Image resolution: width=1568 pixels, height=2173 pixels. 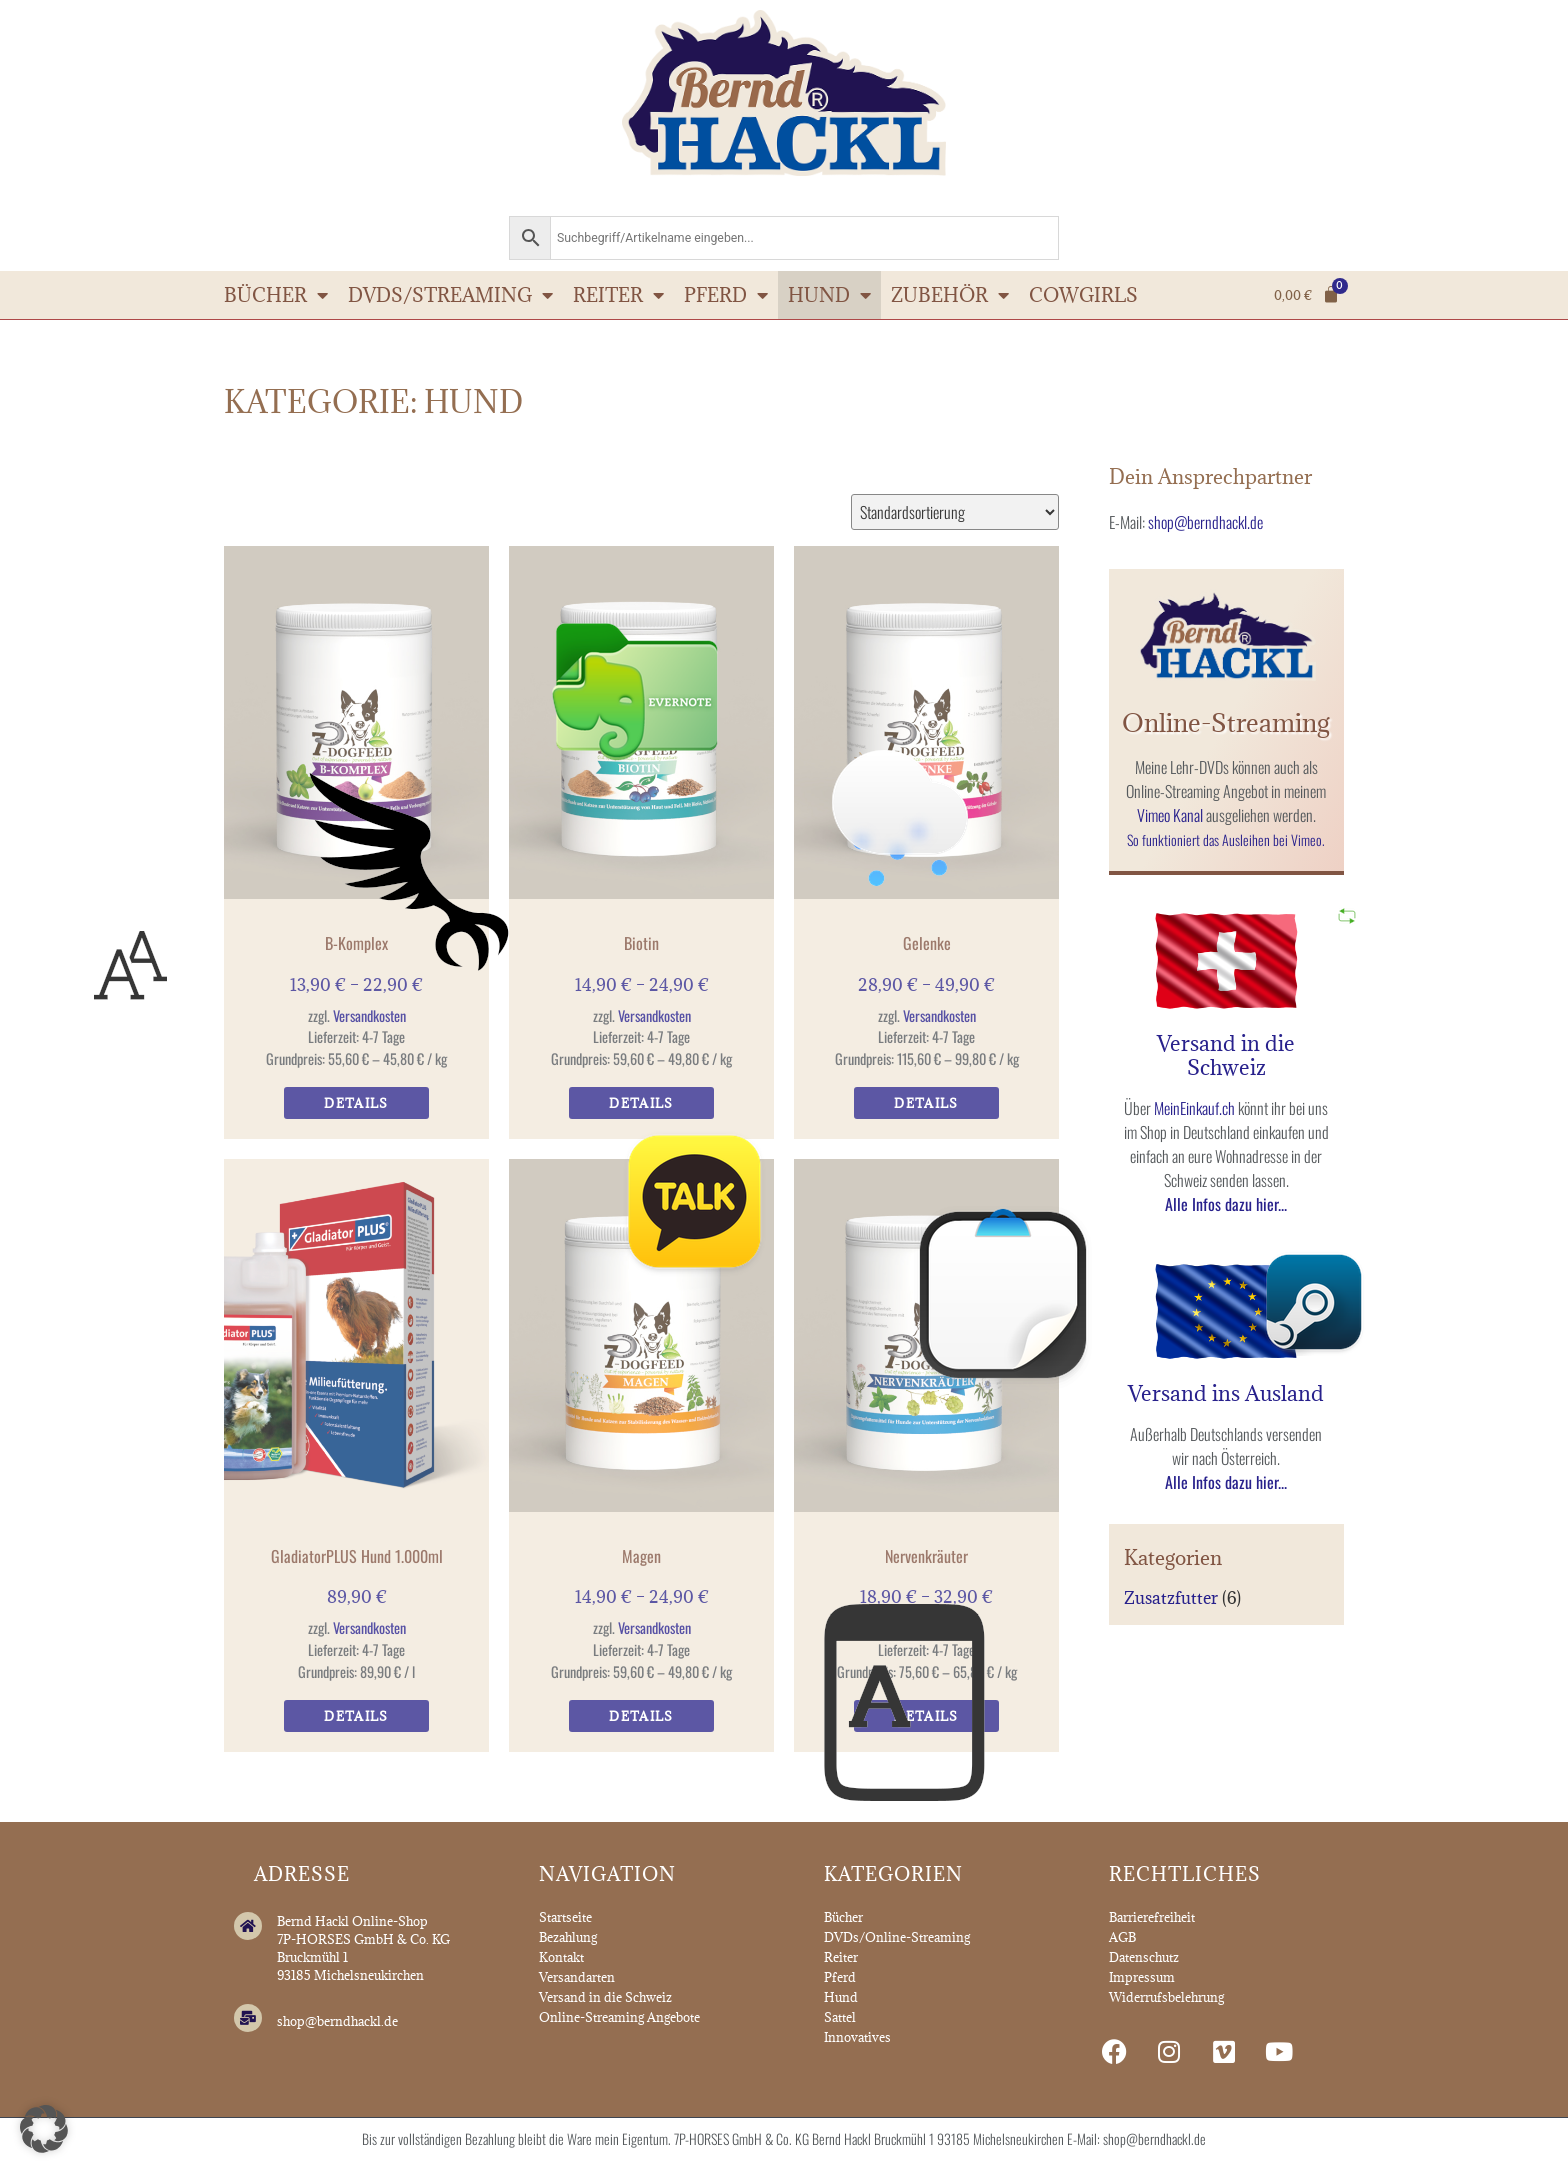 I want to click on access font settings and typography options, so click(x=130, y=967).